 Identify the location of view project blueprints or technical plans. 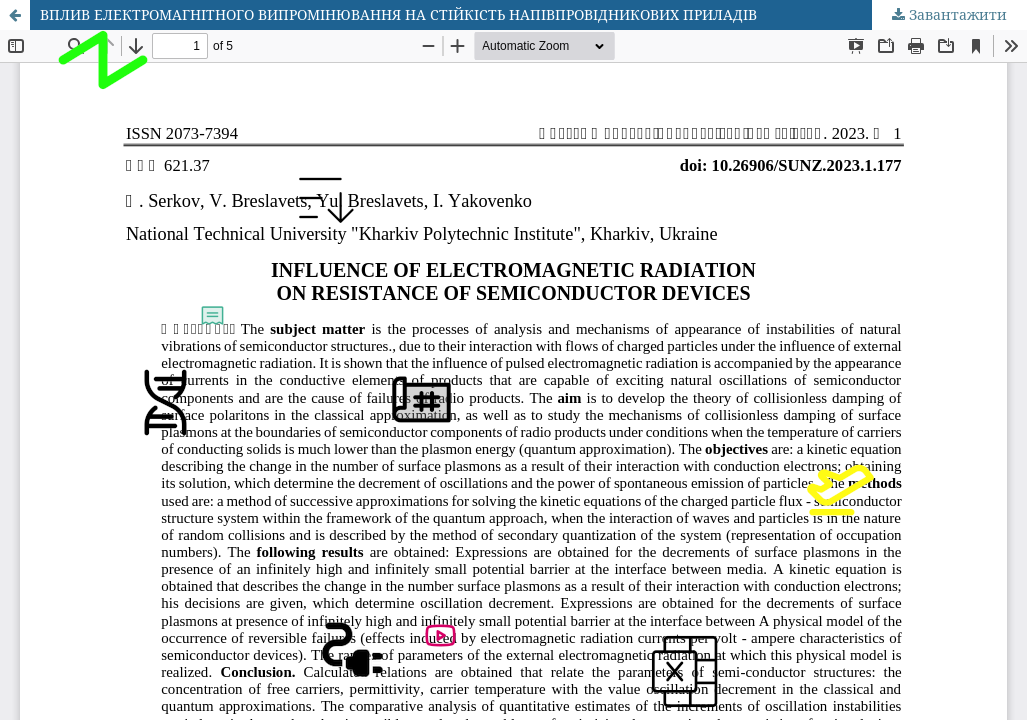
(421, 401).